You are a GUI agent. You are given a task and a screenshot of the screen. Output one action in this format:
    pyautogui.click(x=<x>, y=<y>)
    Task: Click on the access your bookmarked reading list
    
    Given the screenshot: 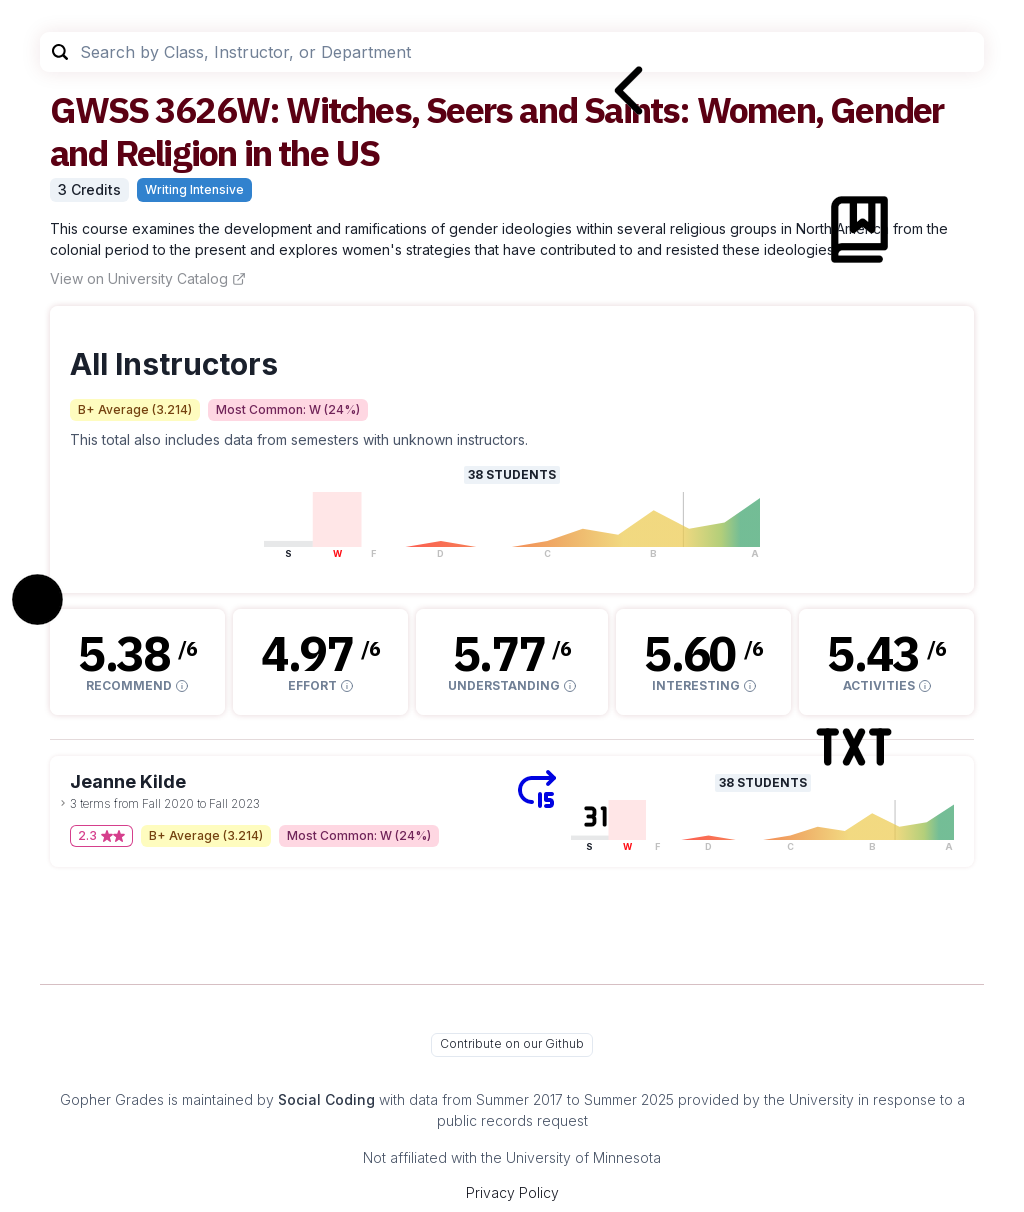 What is the action you would take?
    pyautogui.click(x=859, y=229)
    